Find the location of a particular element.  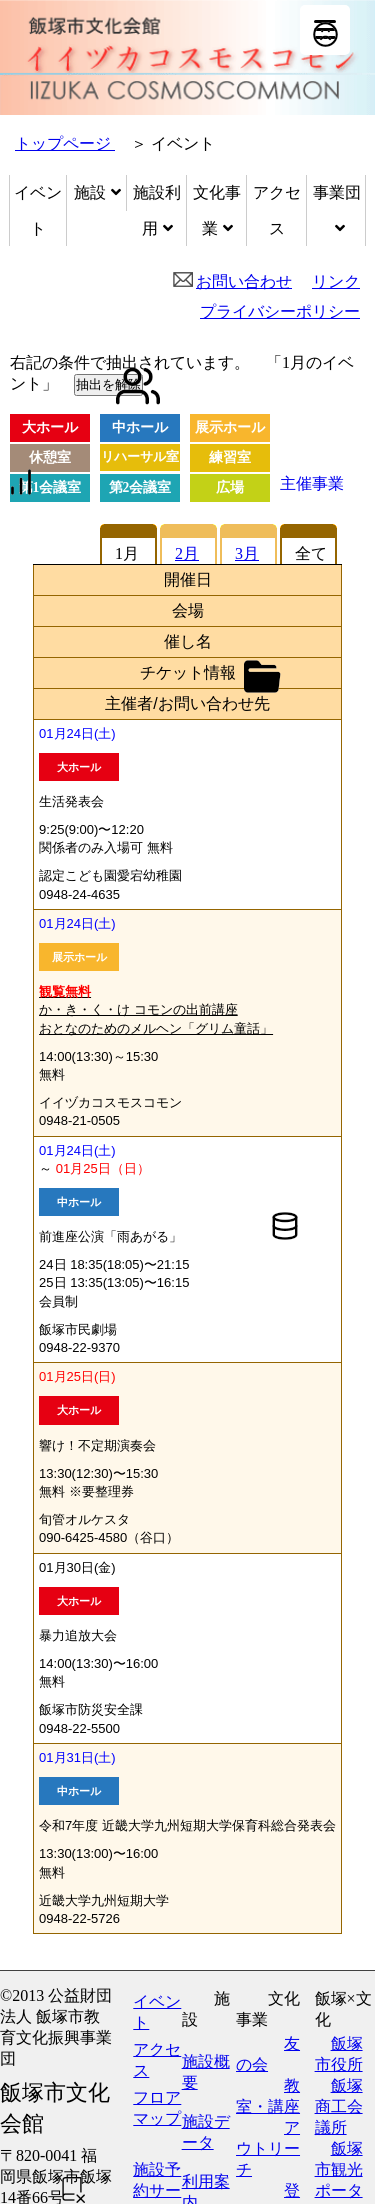

view analytics or statistics is located at coordinates (21, 482).